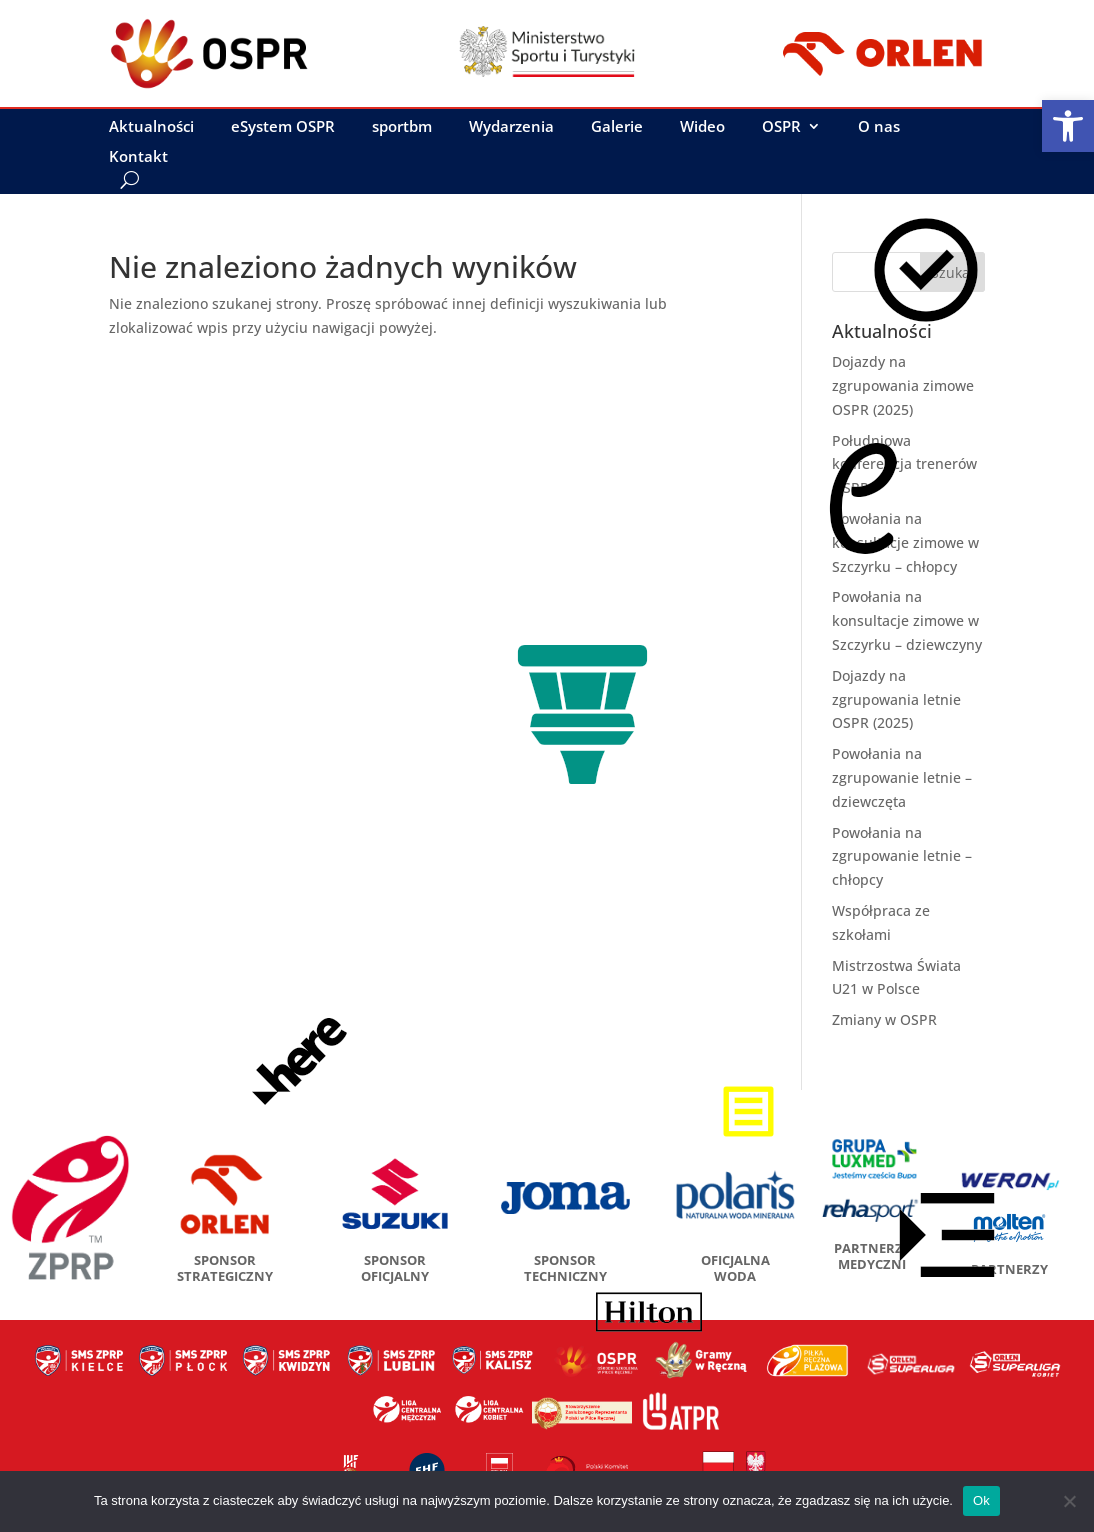  What do you see at coordinates (926, 270) in the screenshot?
I see `indicates a completed or successful action` at bounding box center [926, 270].